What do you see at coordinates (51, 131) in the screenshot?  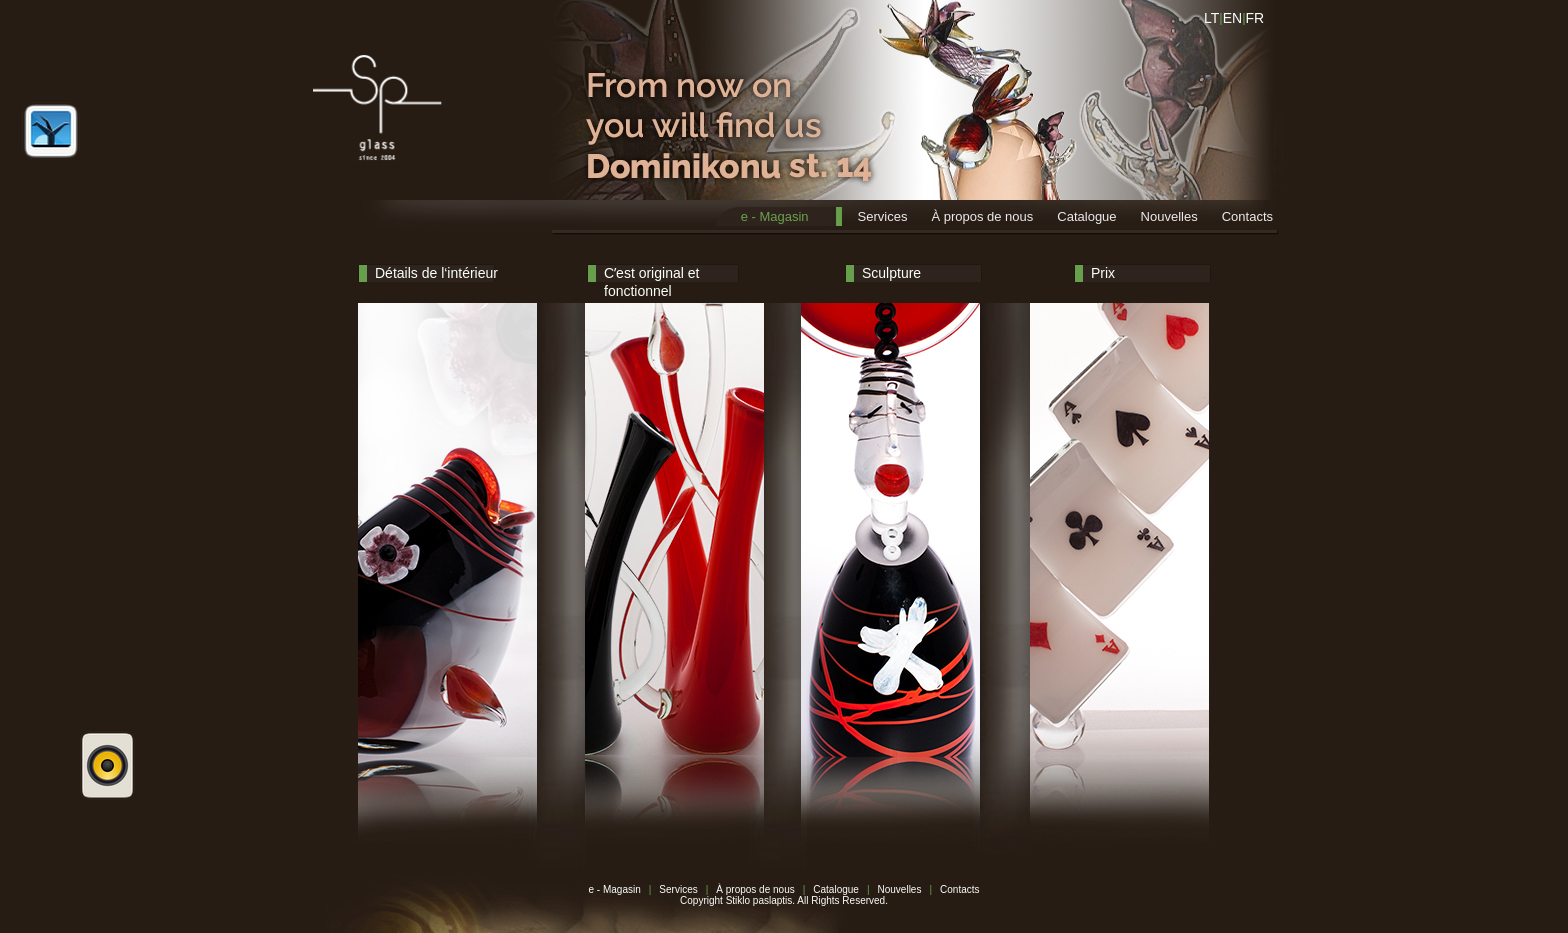 I see `open shotwell photo manager` at bounding box center [51, 131].